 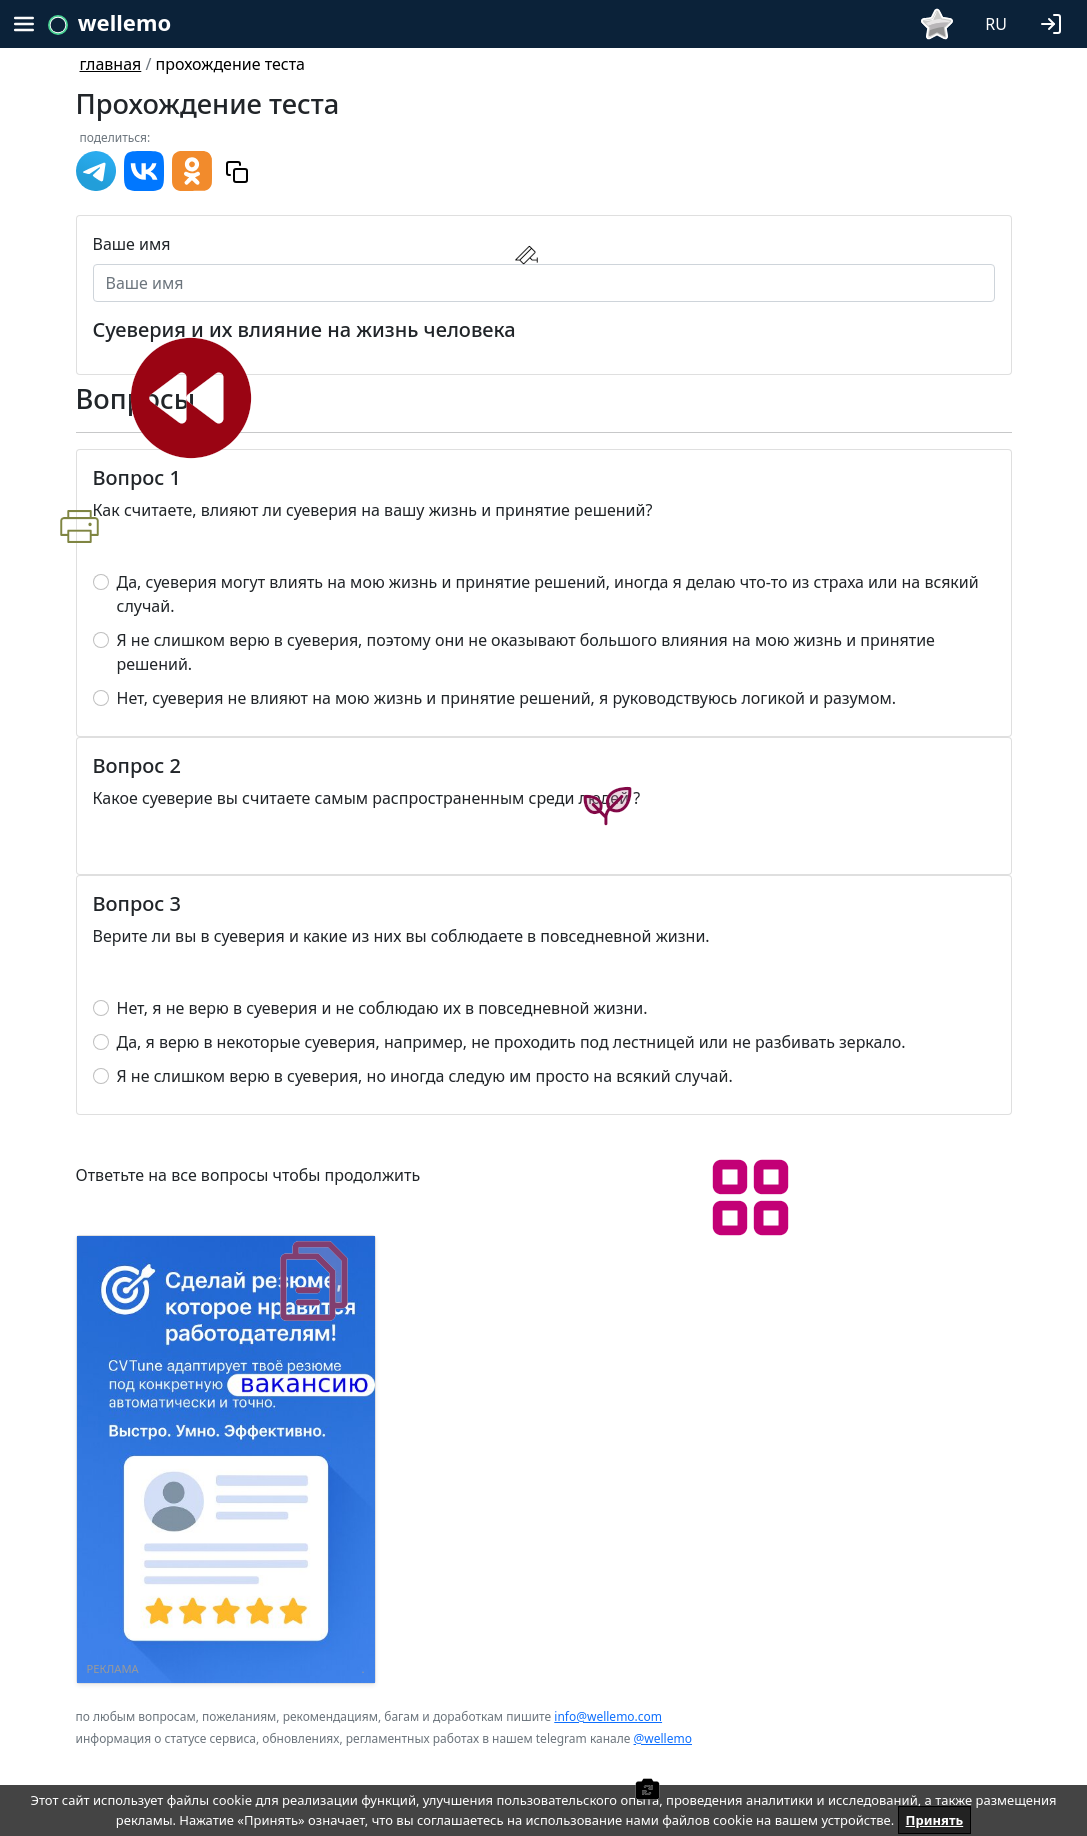 What do you see at coordinates (314, 1281) in the screenshot?
I see `view all files or documents` at bounding box center [314, 1281].